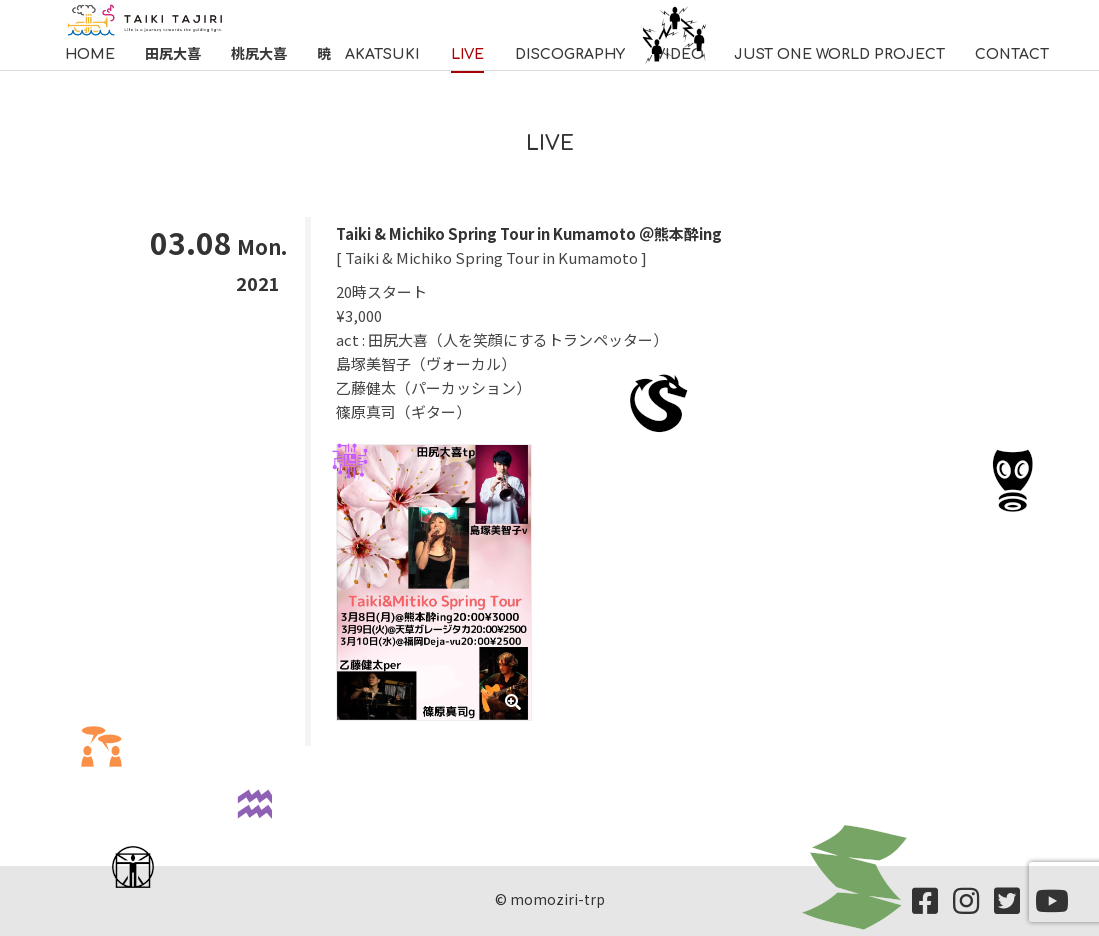 The height and width of the screenshot is (936, 1099). I want to click on view system or device specifications, so click(350, 461).